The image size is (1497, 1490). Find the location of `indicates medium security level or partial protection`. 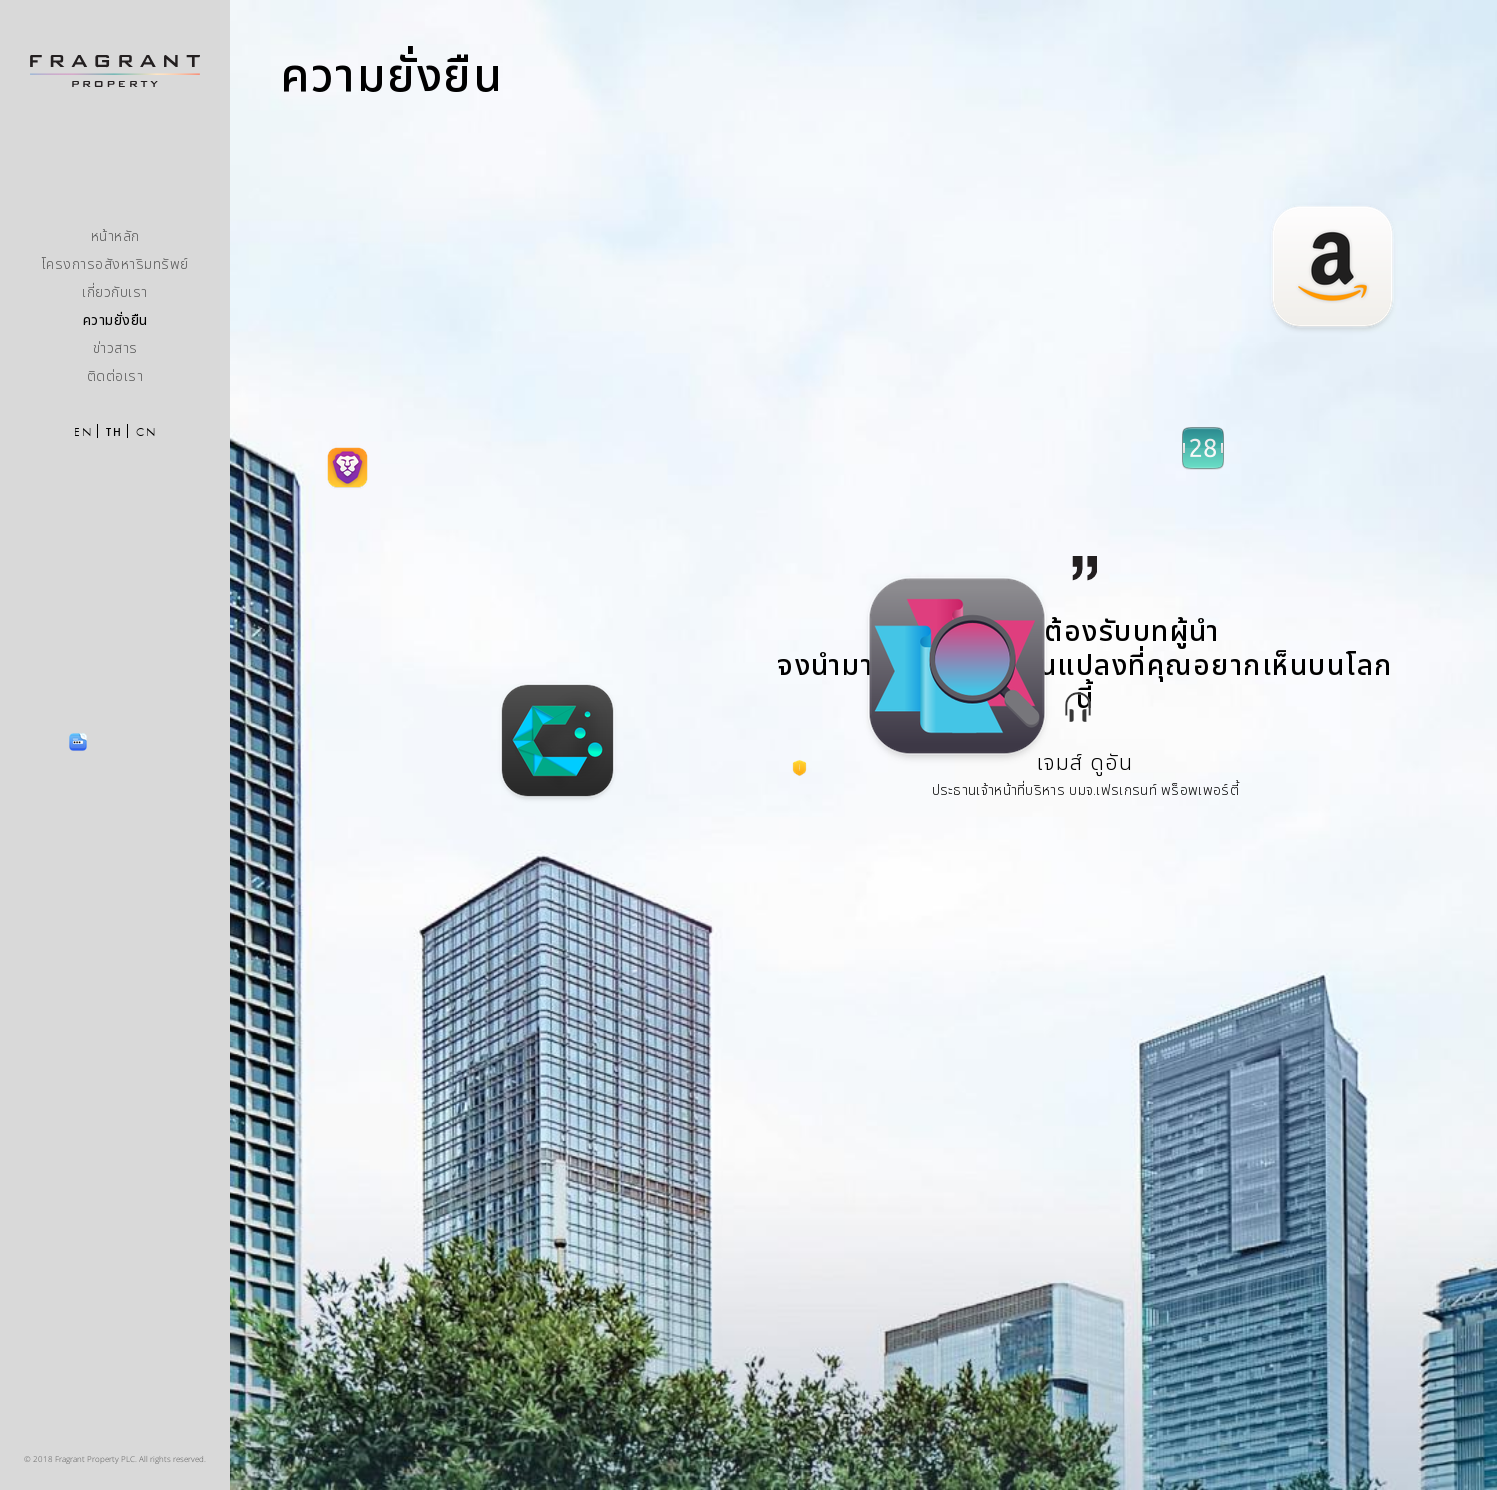

indicates medium security level or partial protection is located at coordinates (799, 768).